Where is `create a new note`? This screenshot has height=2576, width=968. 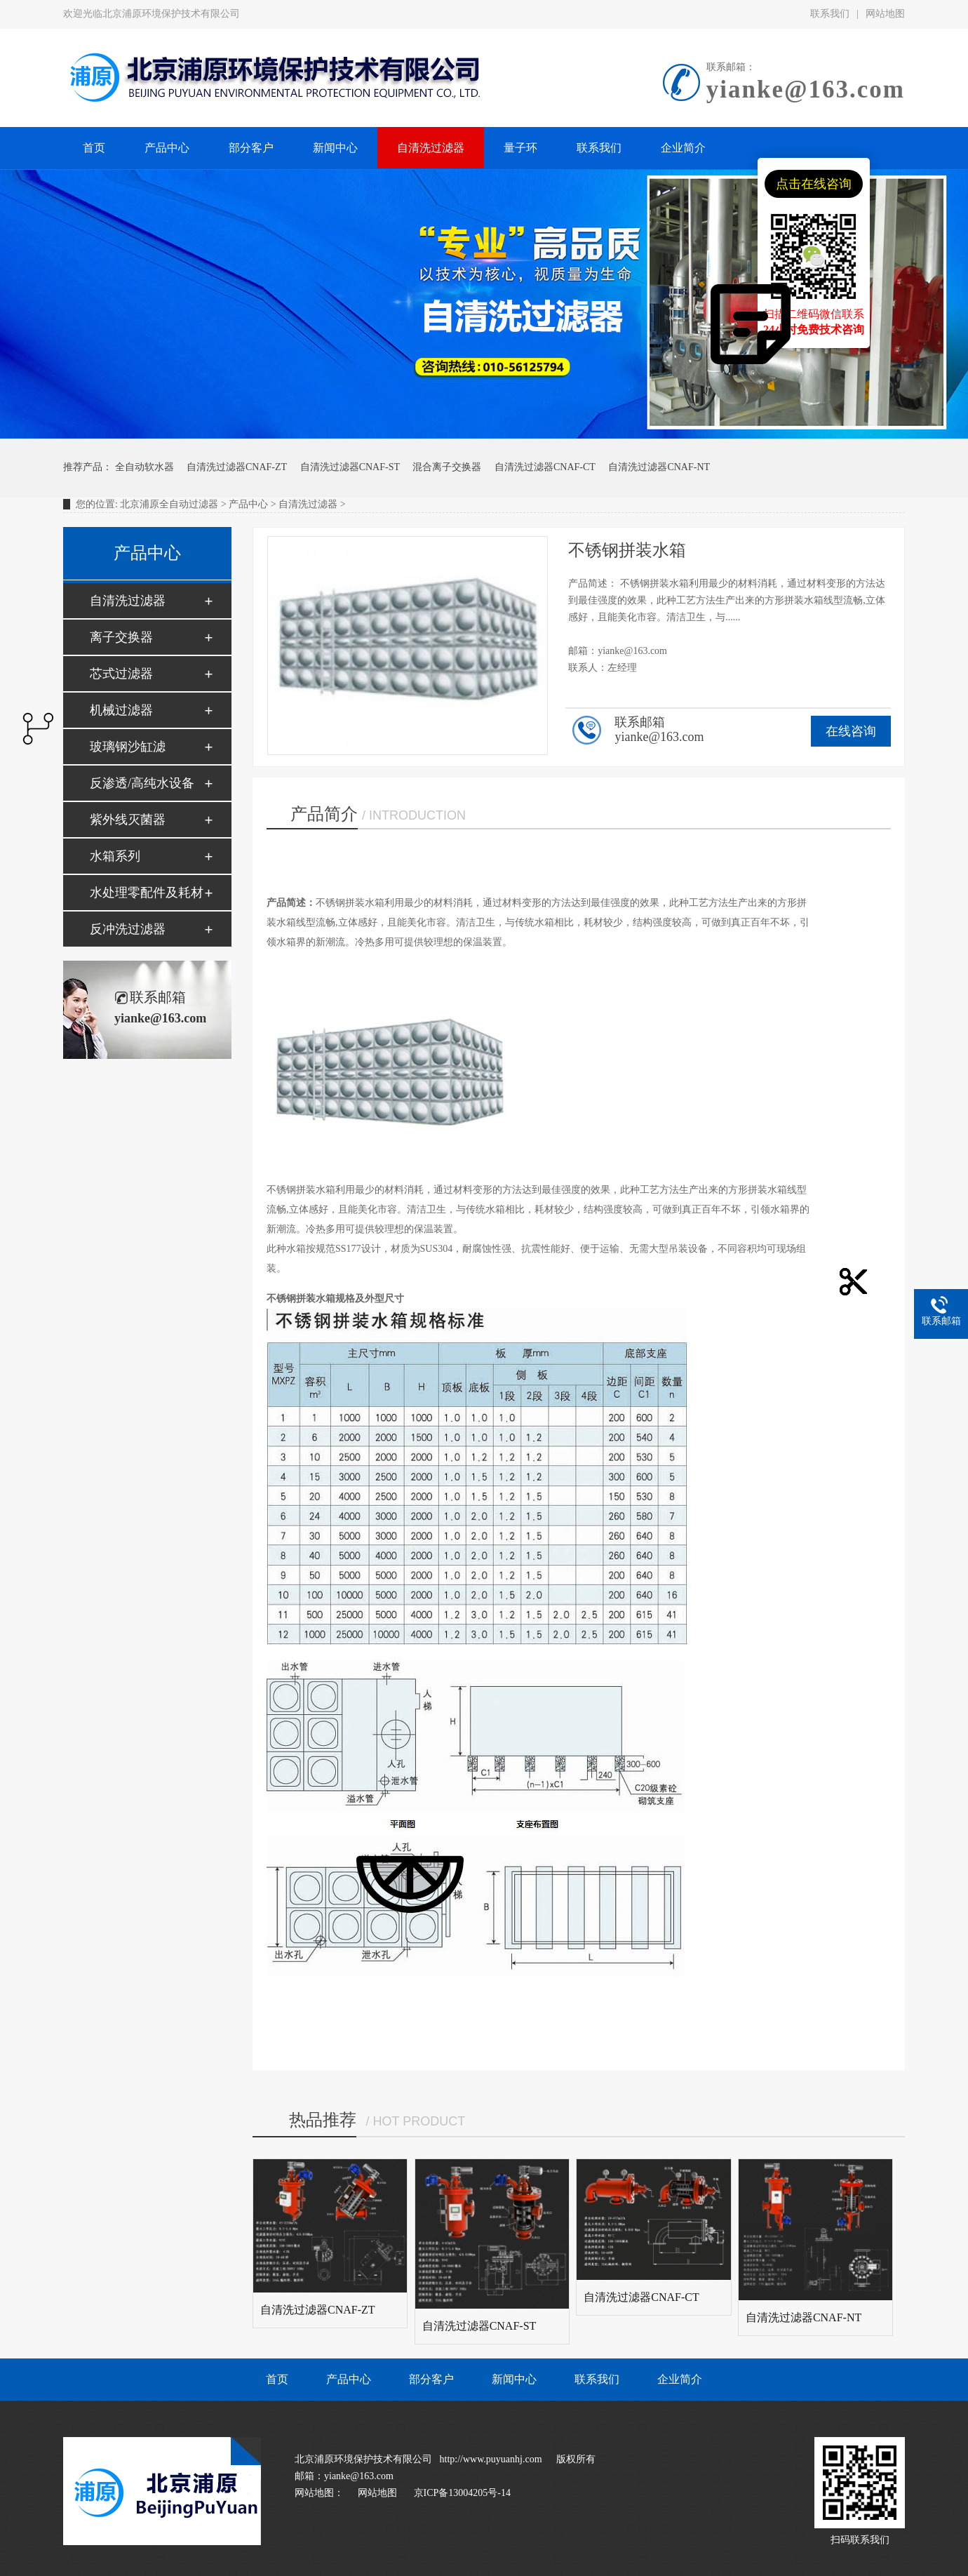 create a new note is located at coordinates (751, 324).